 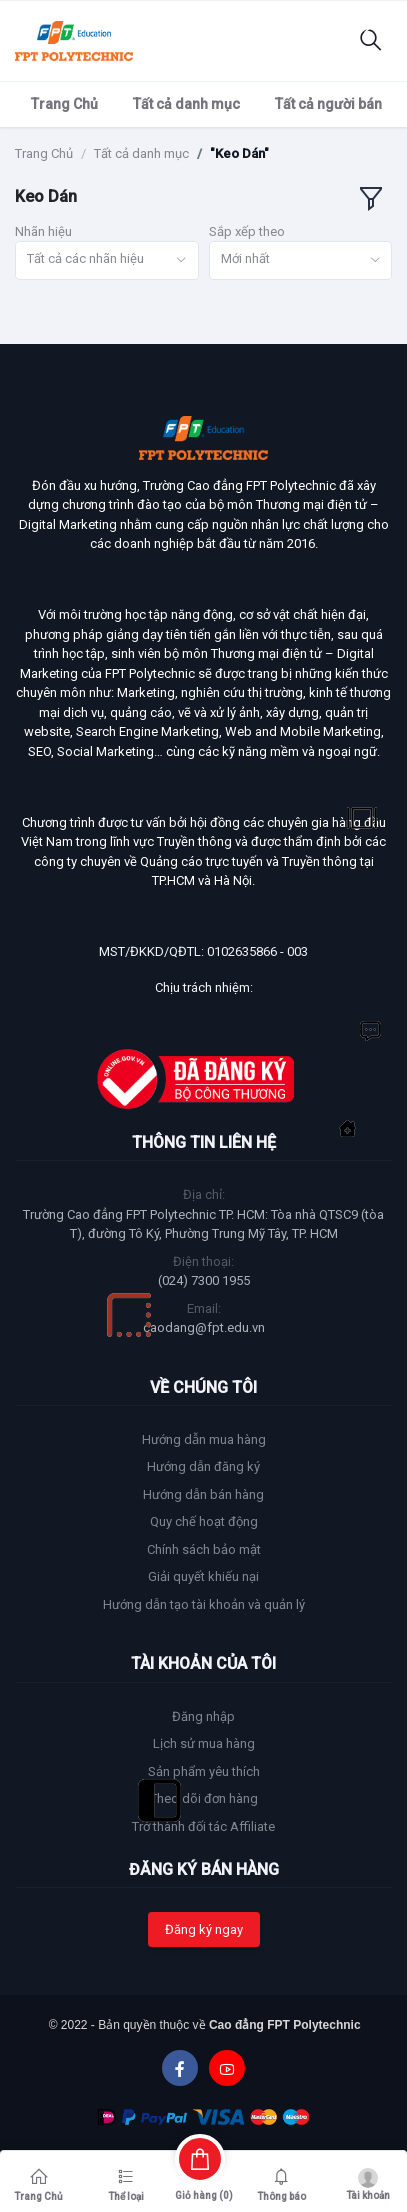 I want to click on change border style for selected element, so click(x=129, y=1315).